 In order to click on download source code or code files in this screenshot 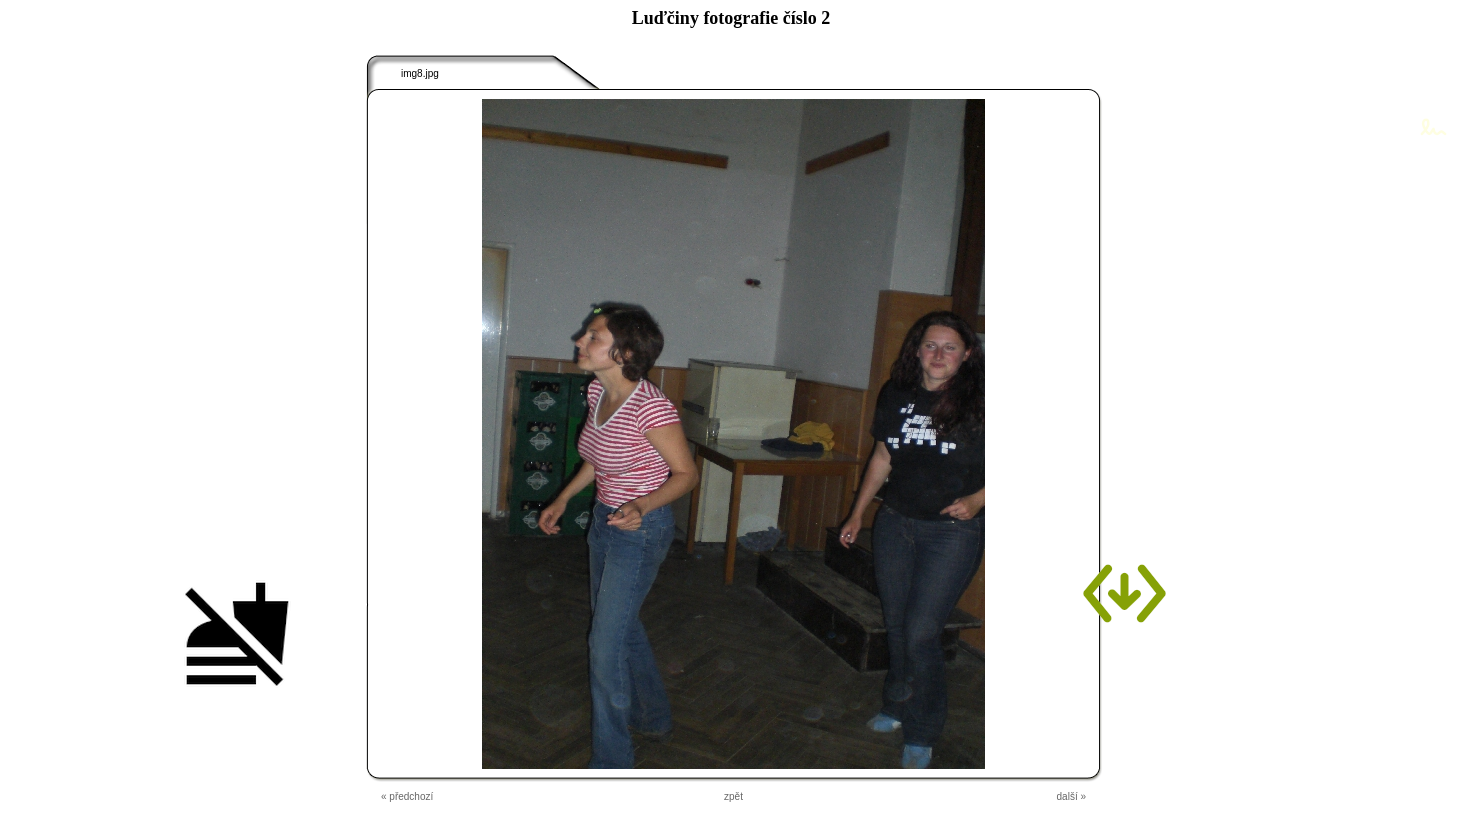, I will do `click(1124, 593)`.